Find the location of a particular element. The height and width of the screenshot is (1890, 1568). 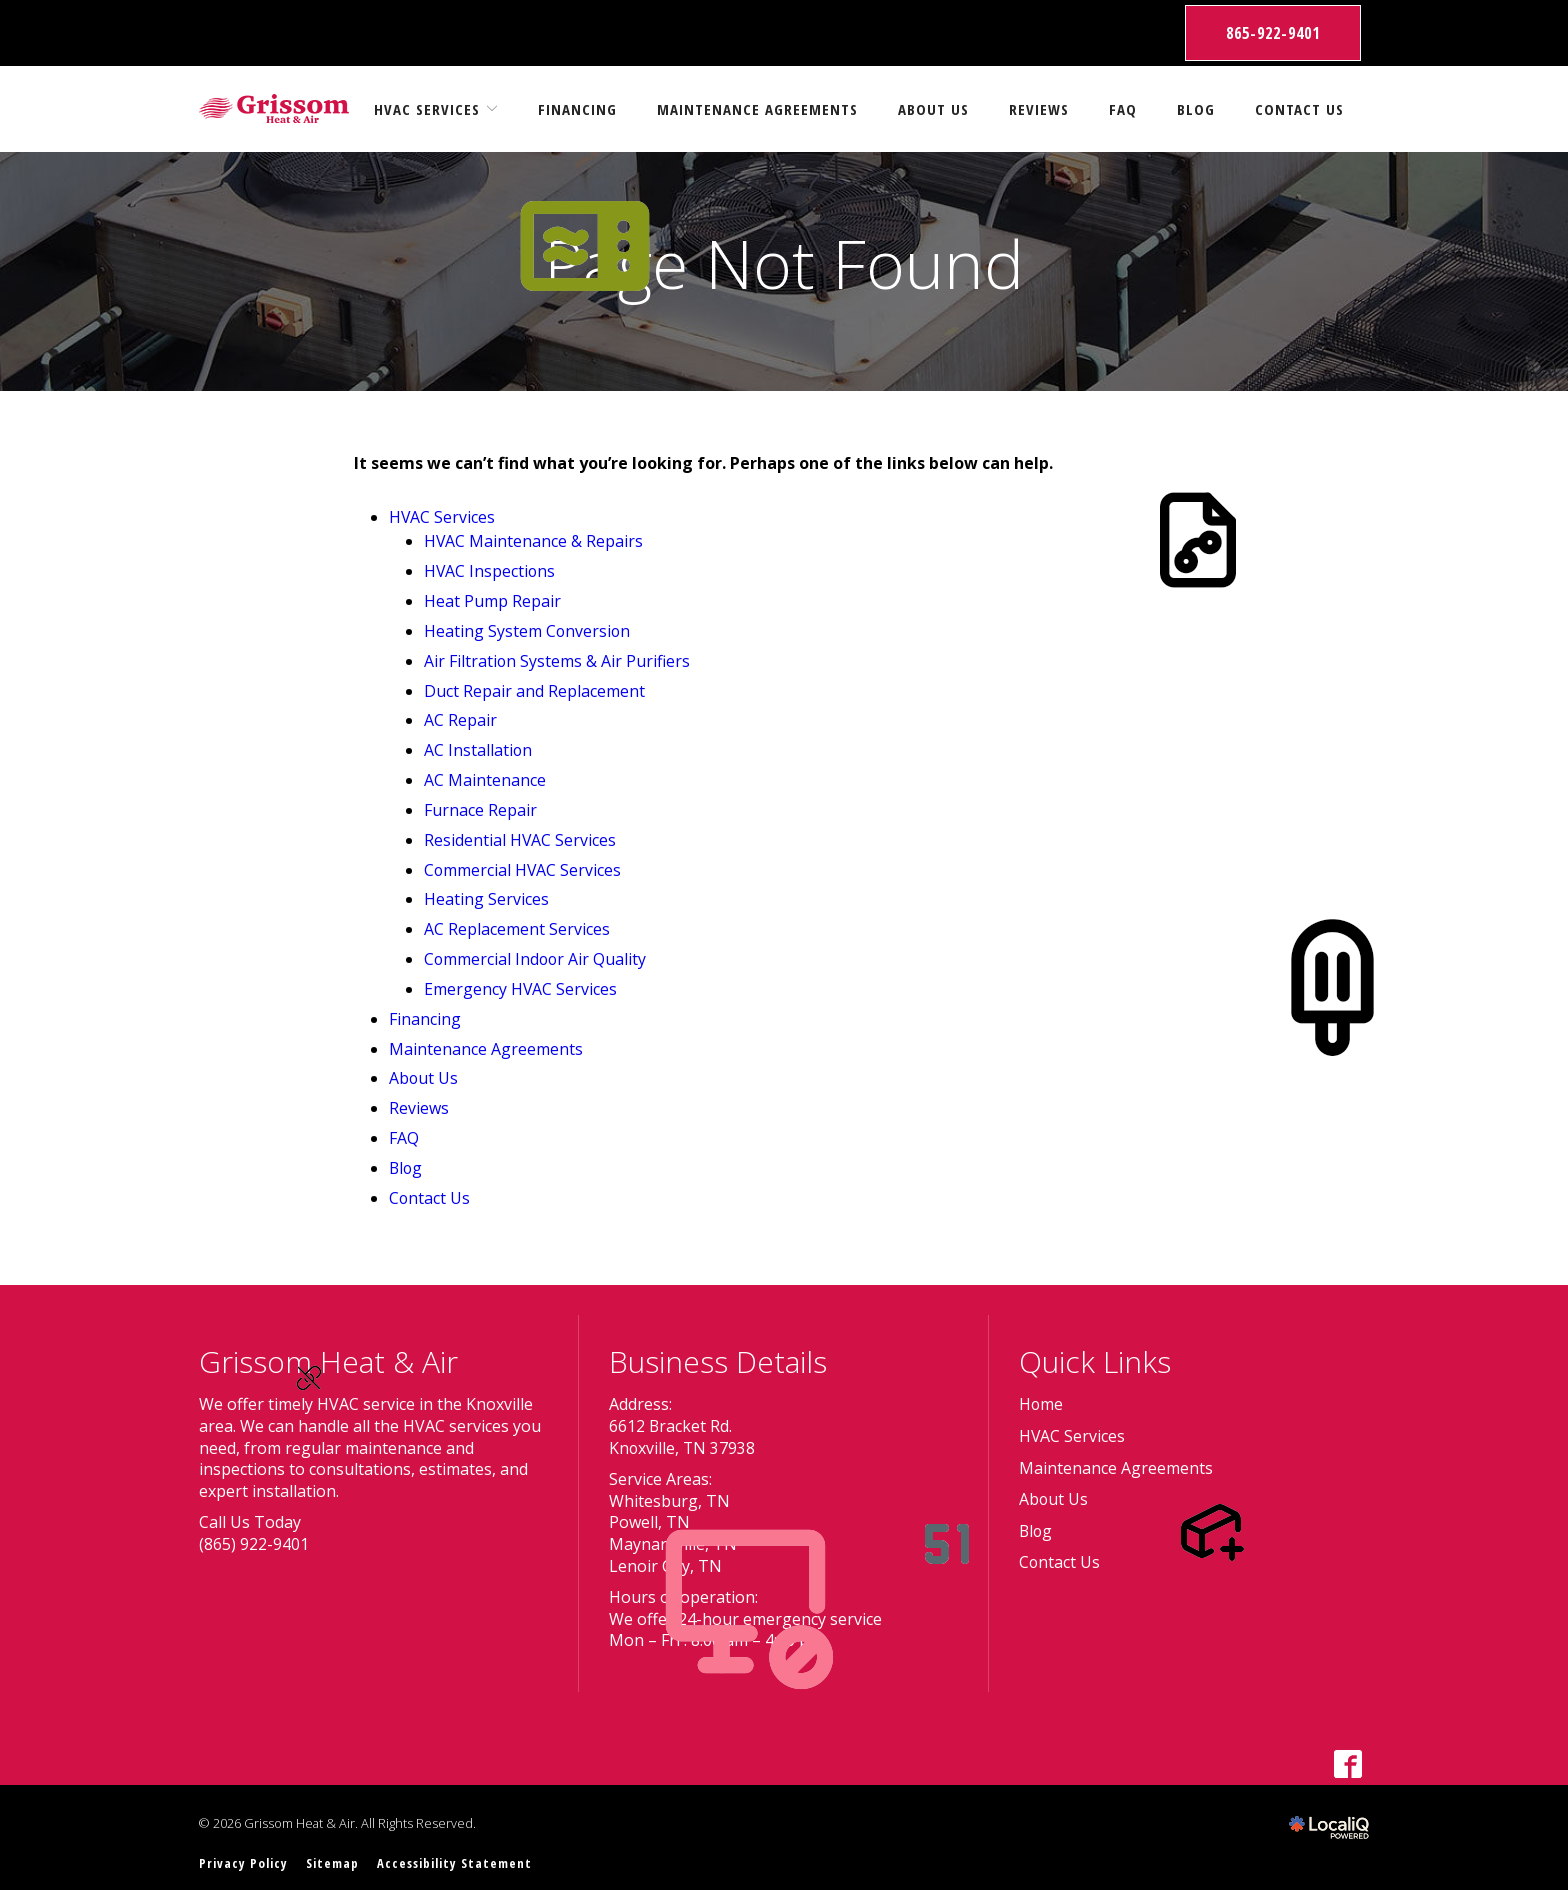

access microwave or kitchen appliance controls is located at coordinates (585, 246).